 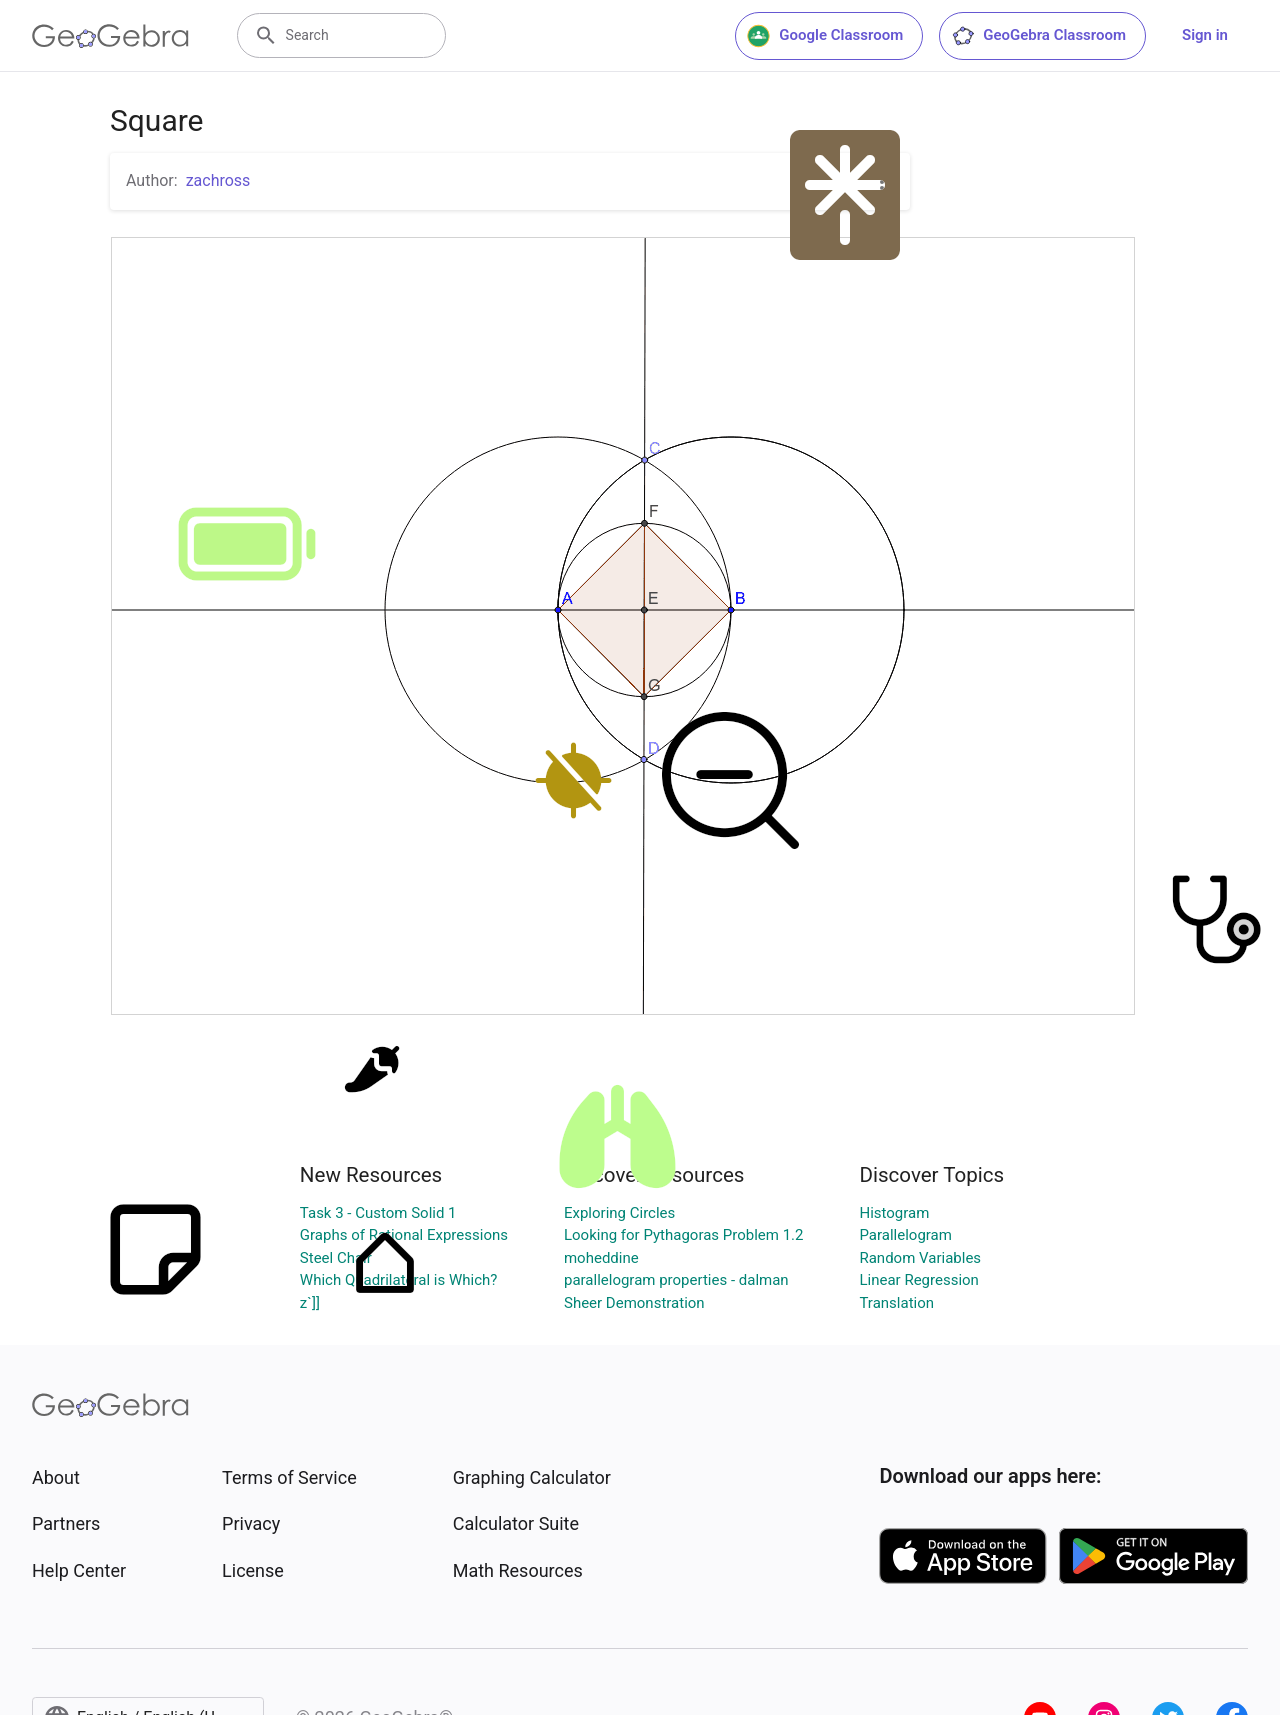 I want to click on access health or medical features, so click(x=1210, y=916).